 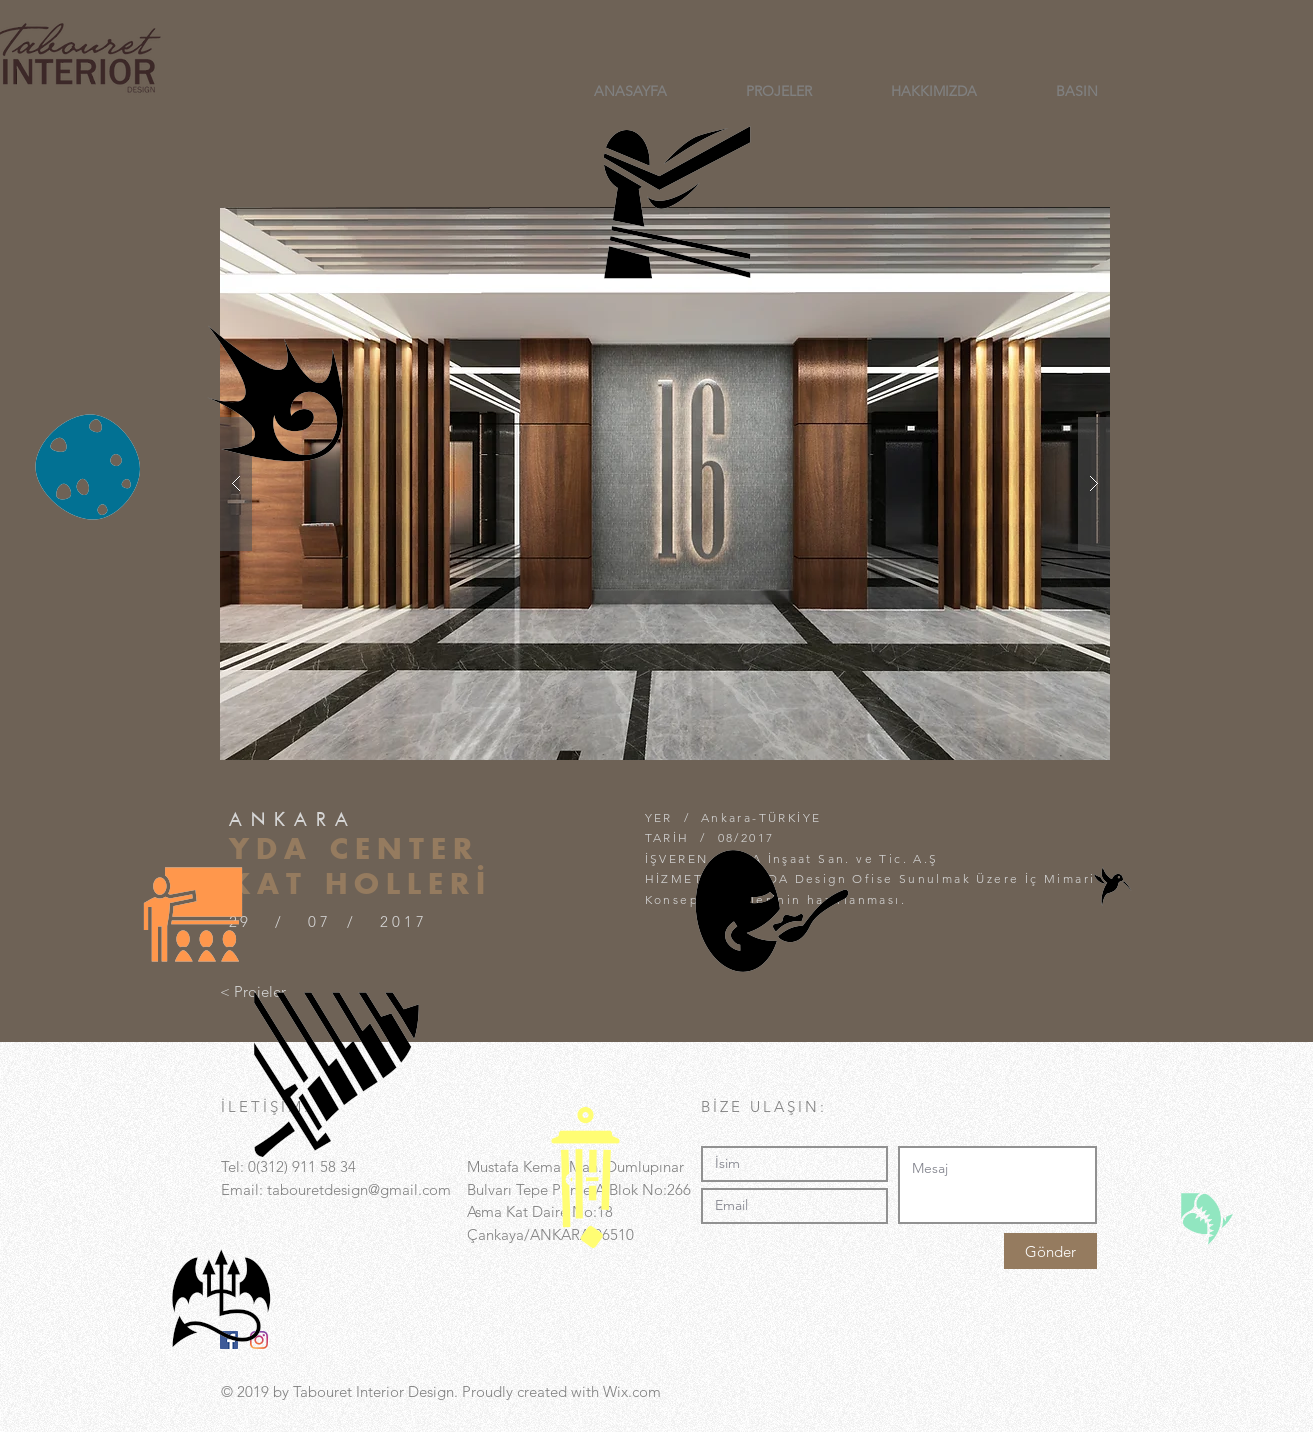 What do you see at coordinates (193, 912) in the screenshot?
I see `access teaching or instructor tools` at bounding box center [193, 912].